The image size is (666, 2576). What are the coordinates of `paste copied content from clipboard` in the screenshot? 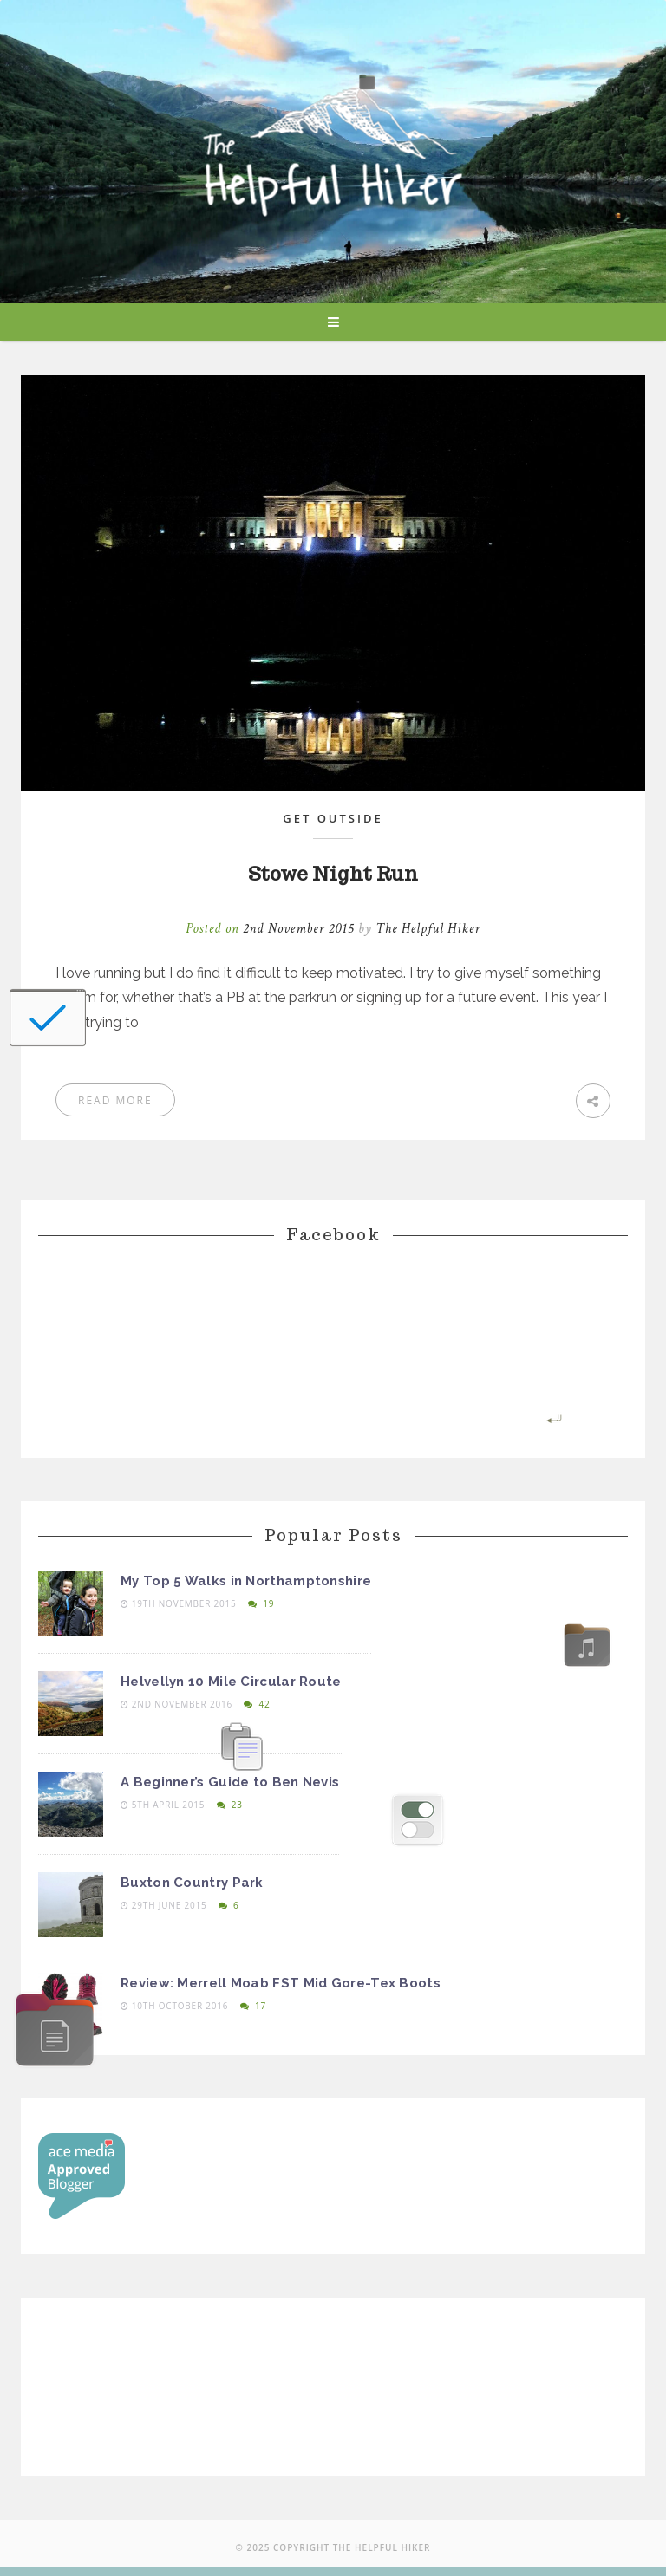 It's located at (242, 1747).